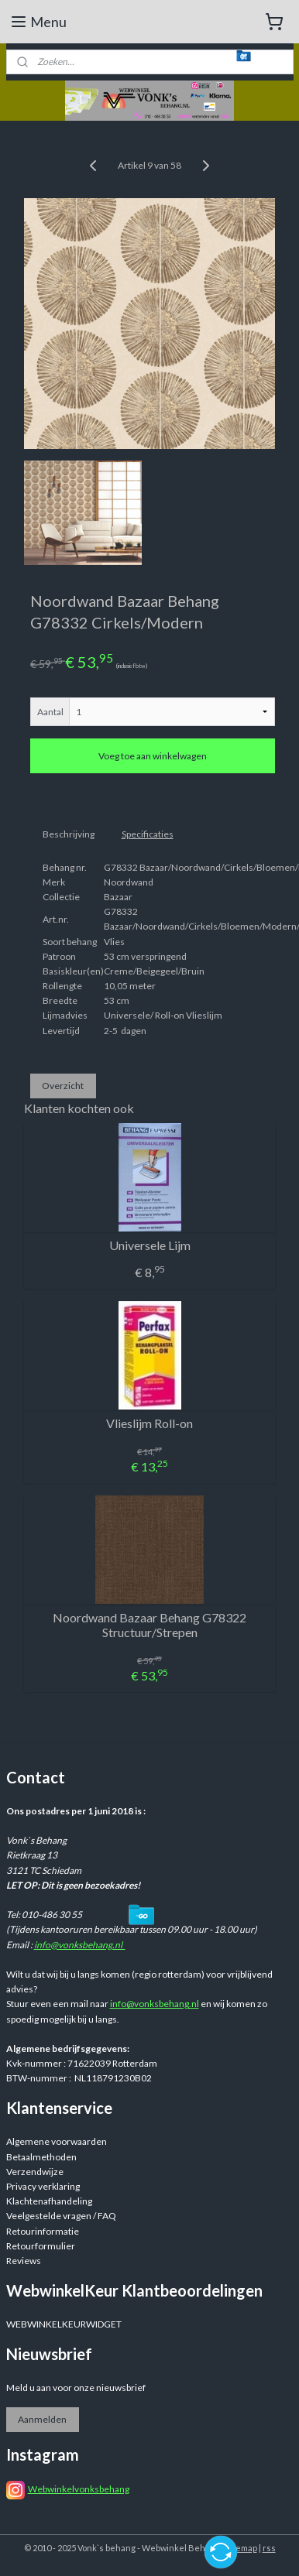  Describe the element at coordinates (243, 56) in the screenshot. I see `open microsoft exchange folder` at that location.